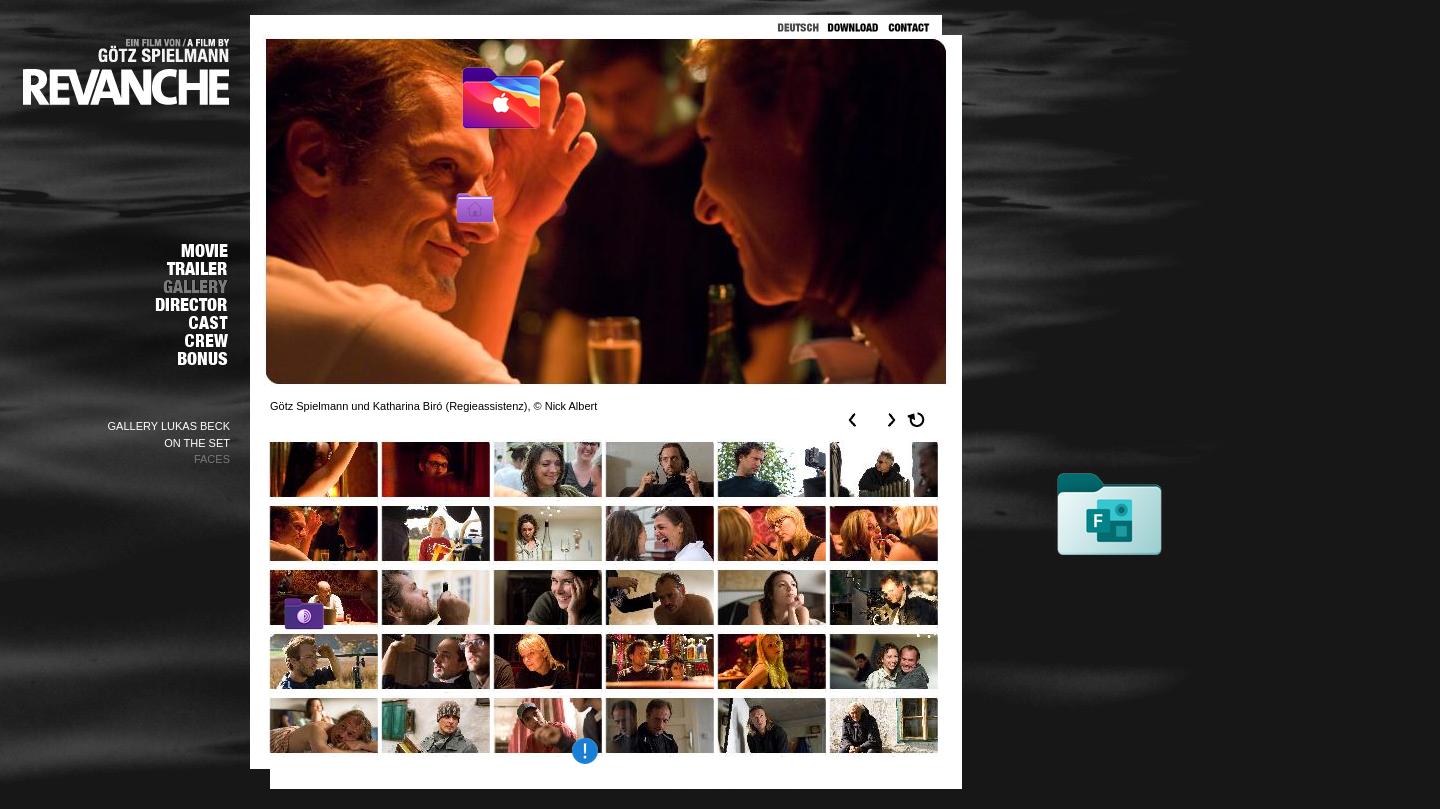 This screenshot has width=1440, height=809. I want to click on folder containing Microsoft Forms files, so click(1109, 517).